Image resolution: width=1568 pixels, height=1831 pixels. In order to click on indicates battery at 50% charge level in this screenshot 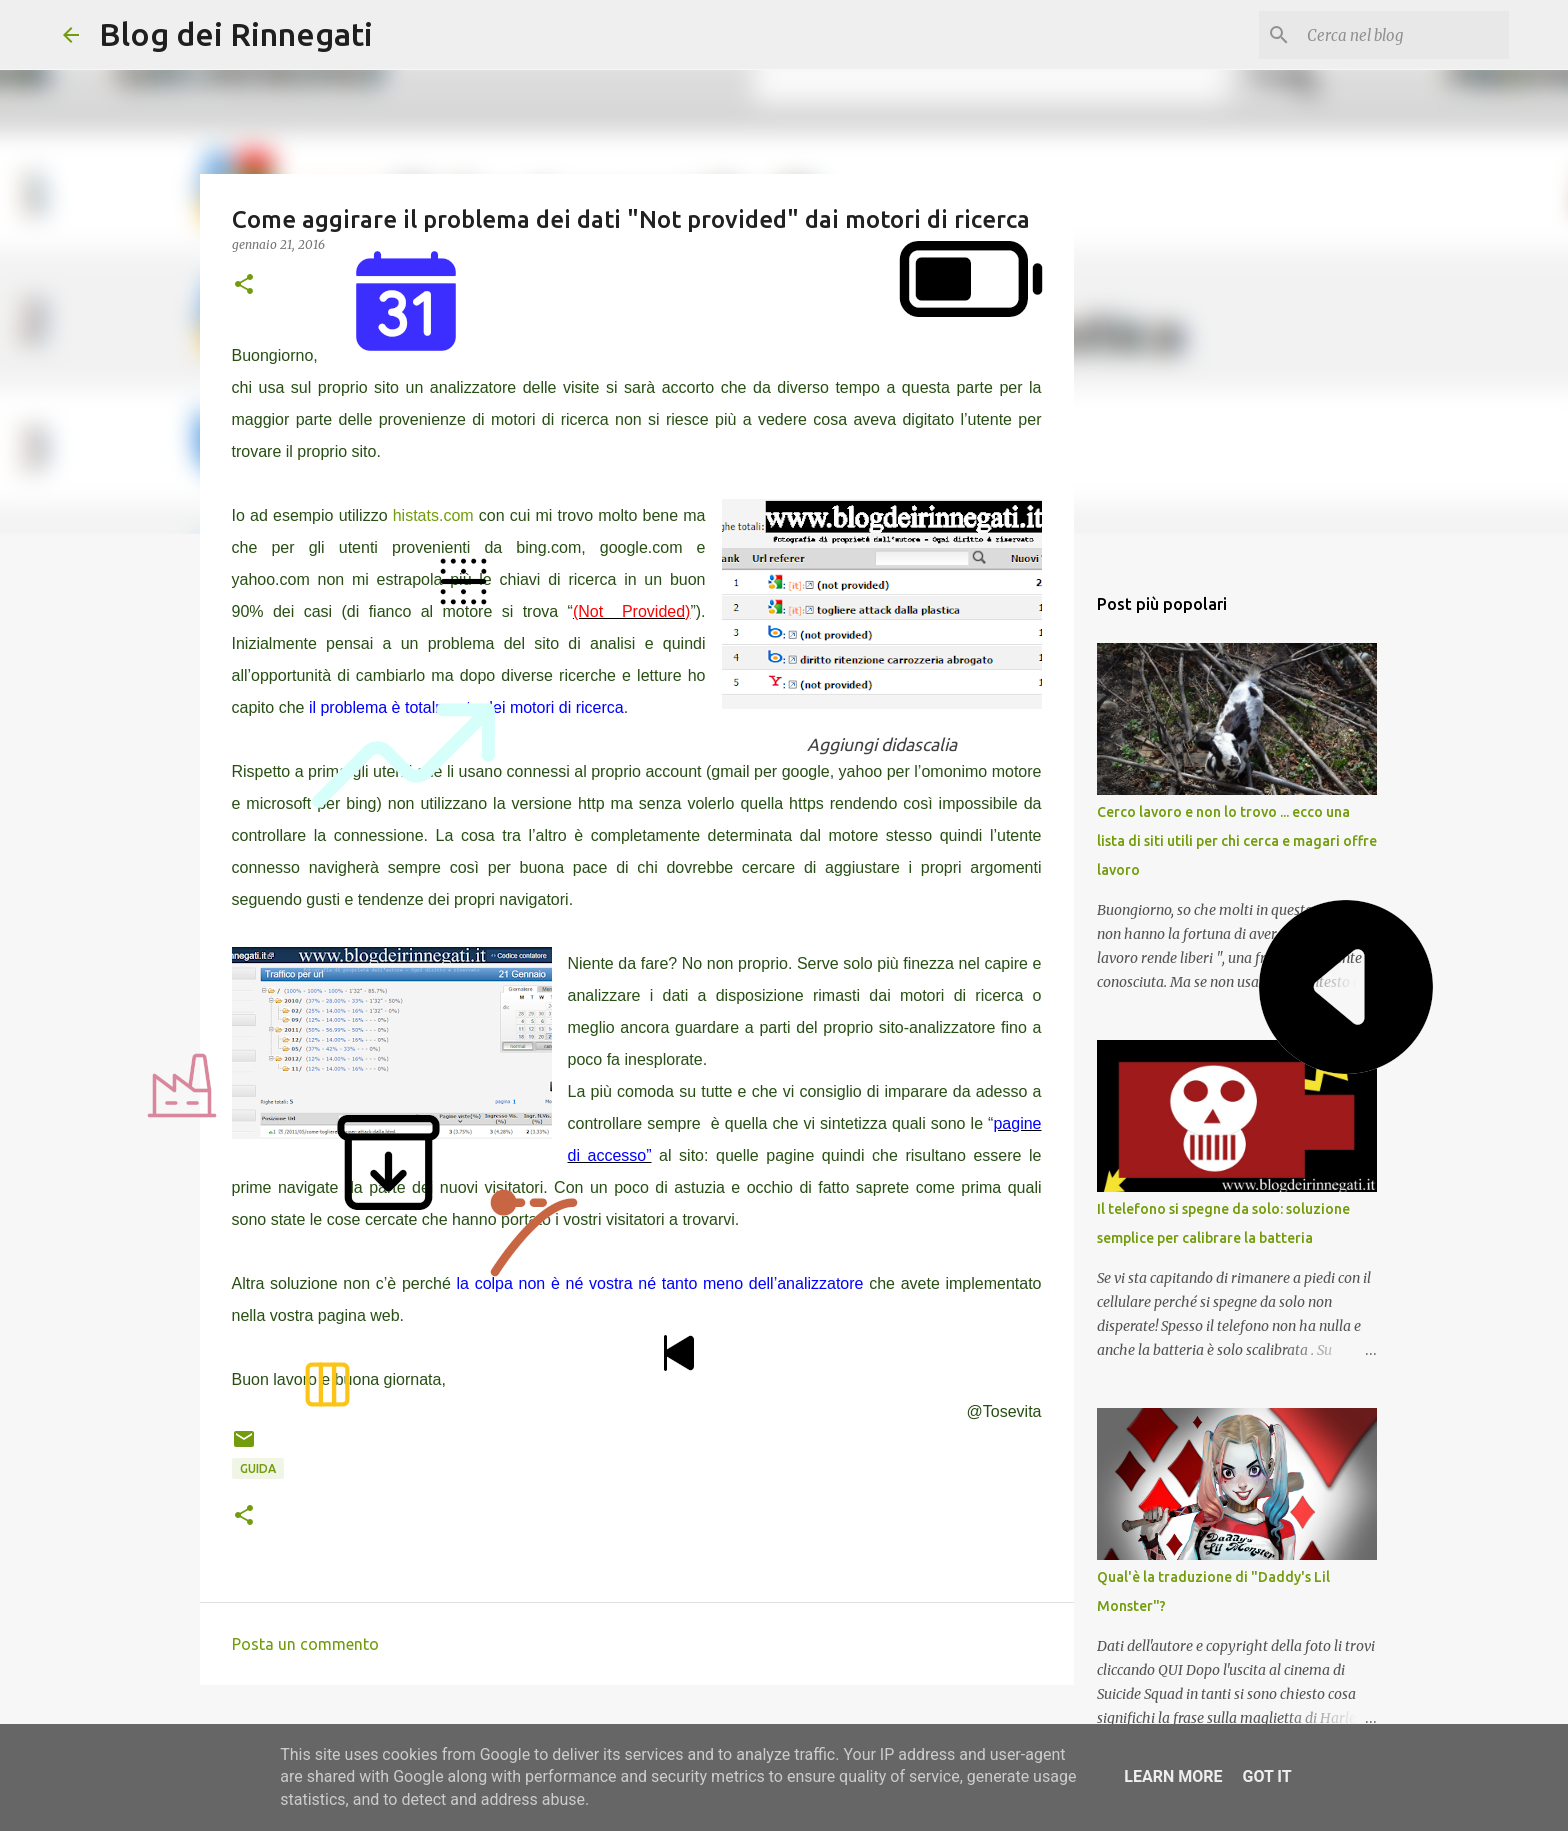, I will do `click(971, 279)`.